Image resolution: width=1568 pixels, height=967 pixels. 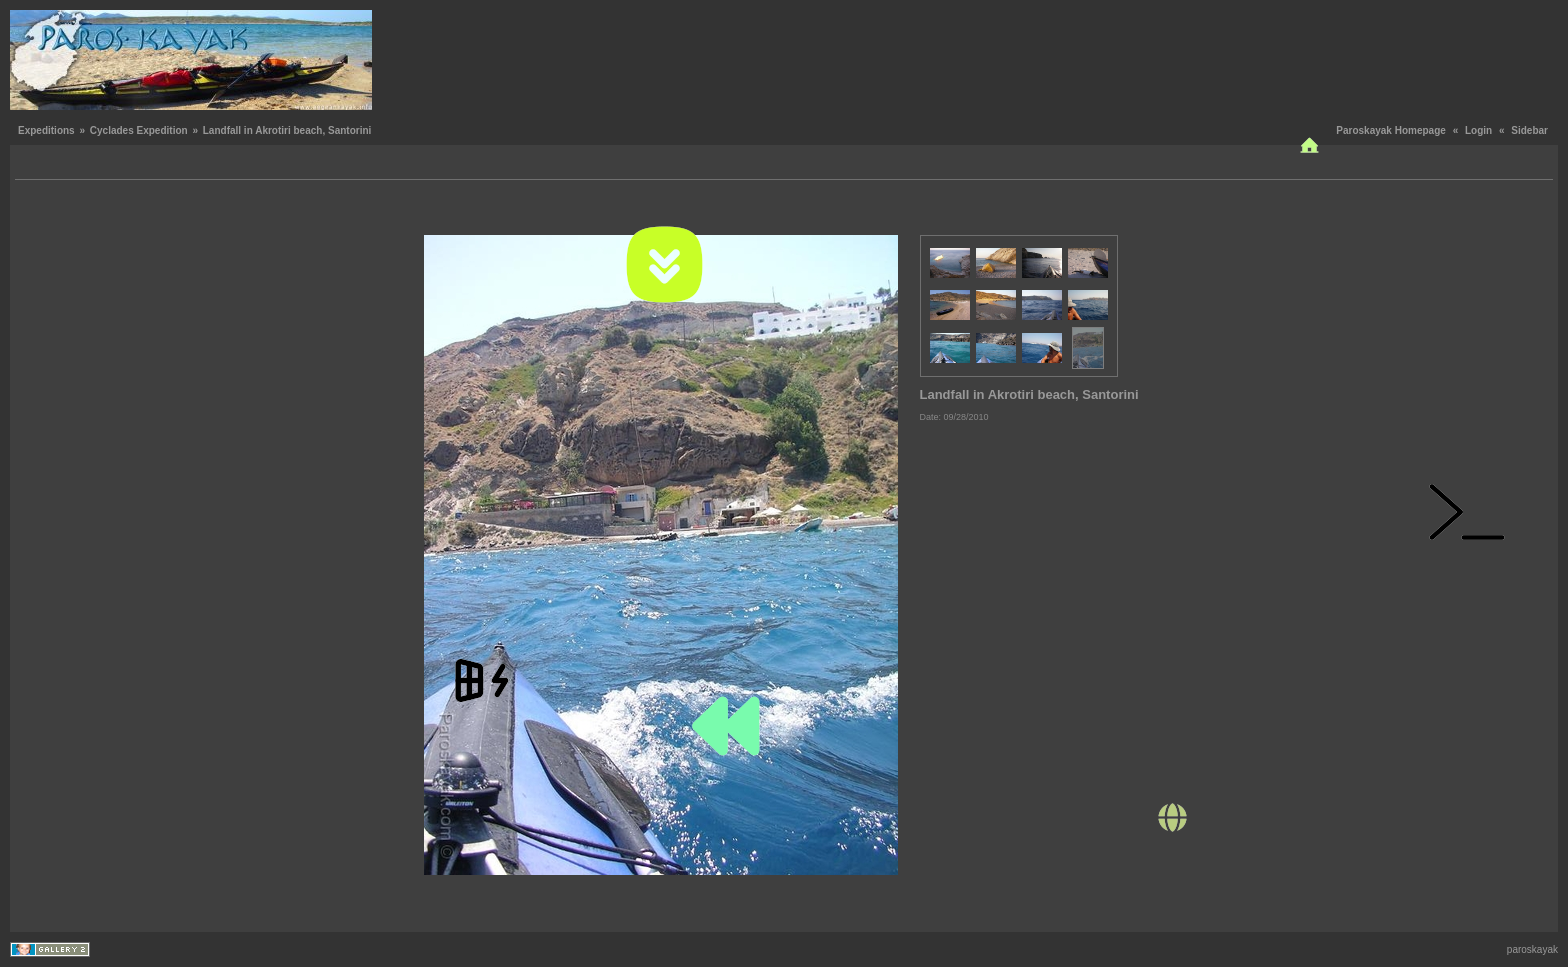 I want to click on navigate to home screen, so click(x=1309, y=145).